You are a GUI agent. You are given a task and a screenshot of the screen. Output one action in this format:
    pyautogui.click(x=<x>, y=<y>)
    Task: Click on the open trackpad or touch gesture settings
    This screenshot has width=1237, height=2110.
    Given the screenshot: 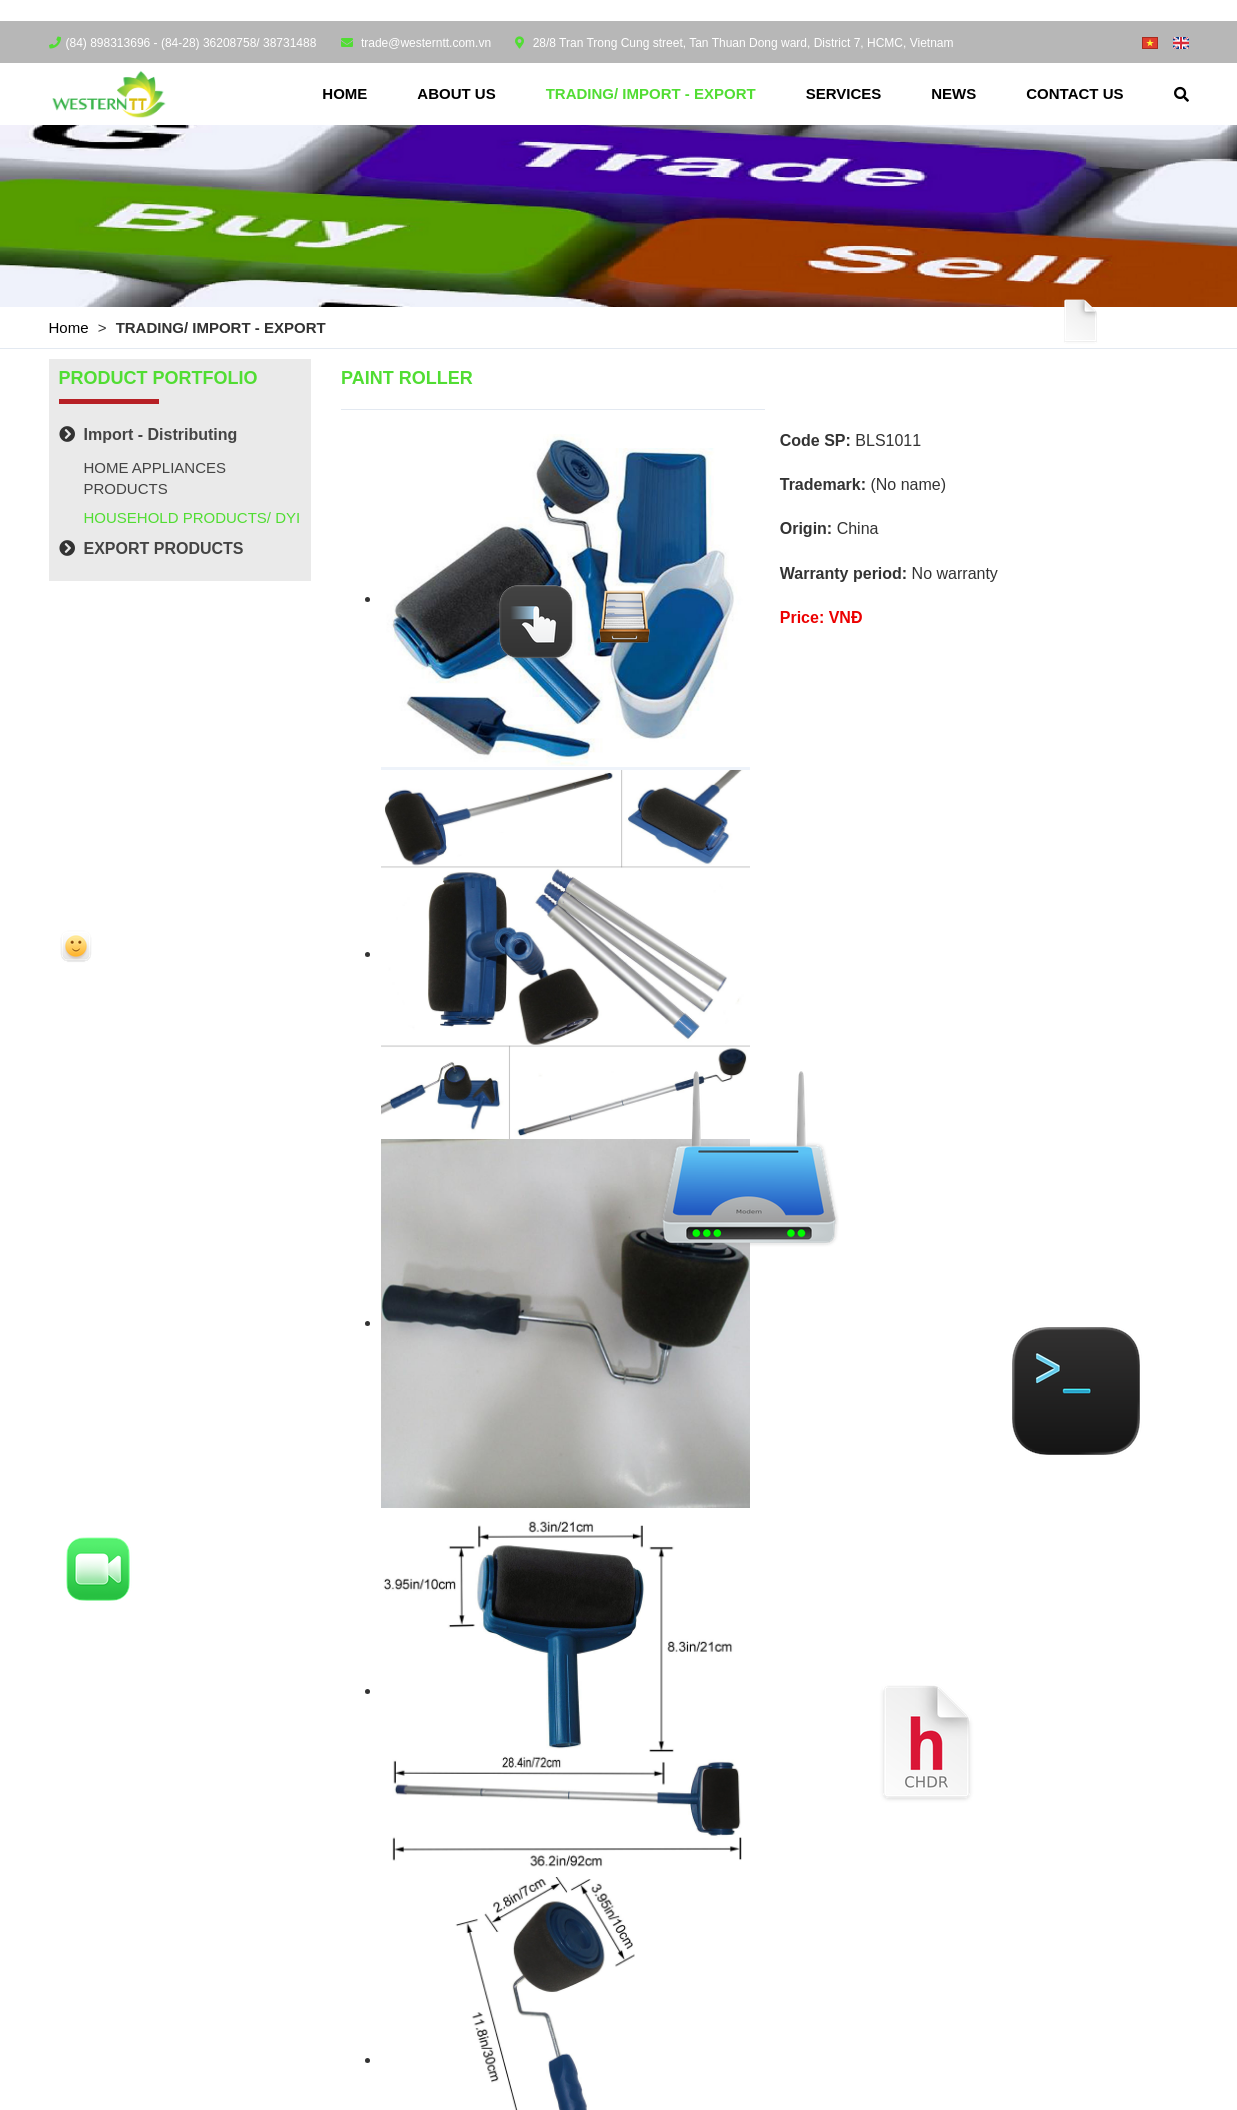 What is the action you would take?
    pyautogui.click(x=536, y=623)
    